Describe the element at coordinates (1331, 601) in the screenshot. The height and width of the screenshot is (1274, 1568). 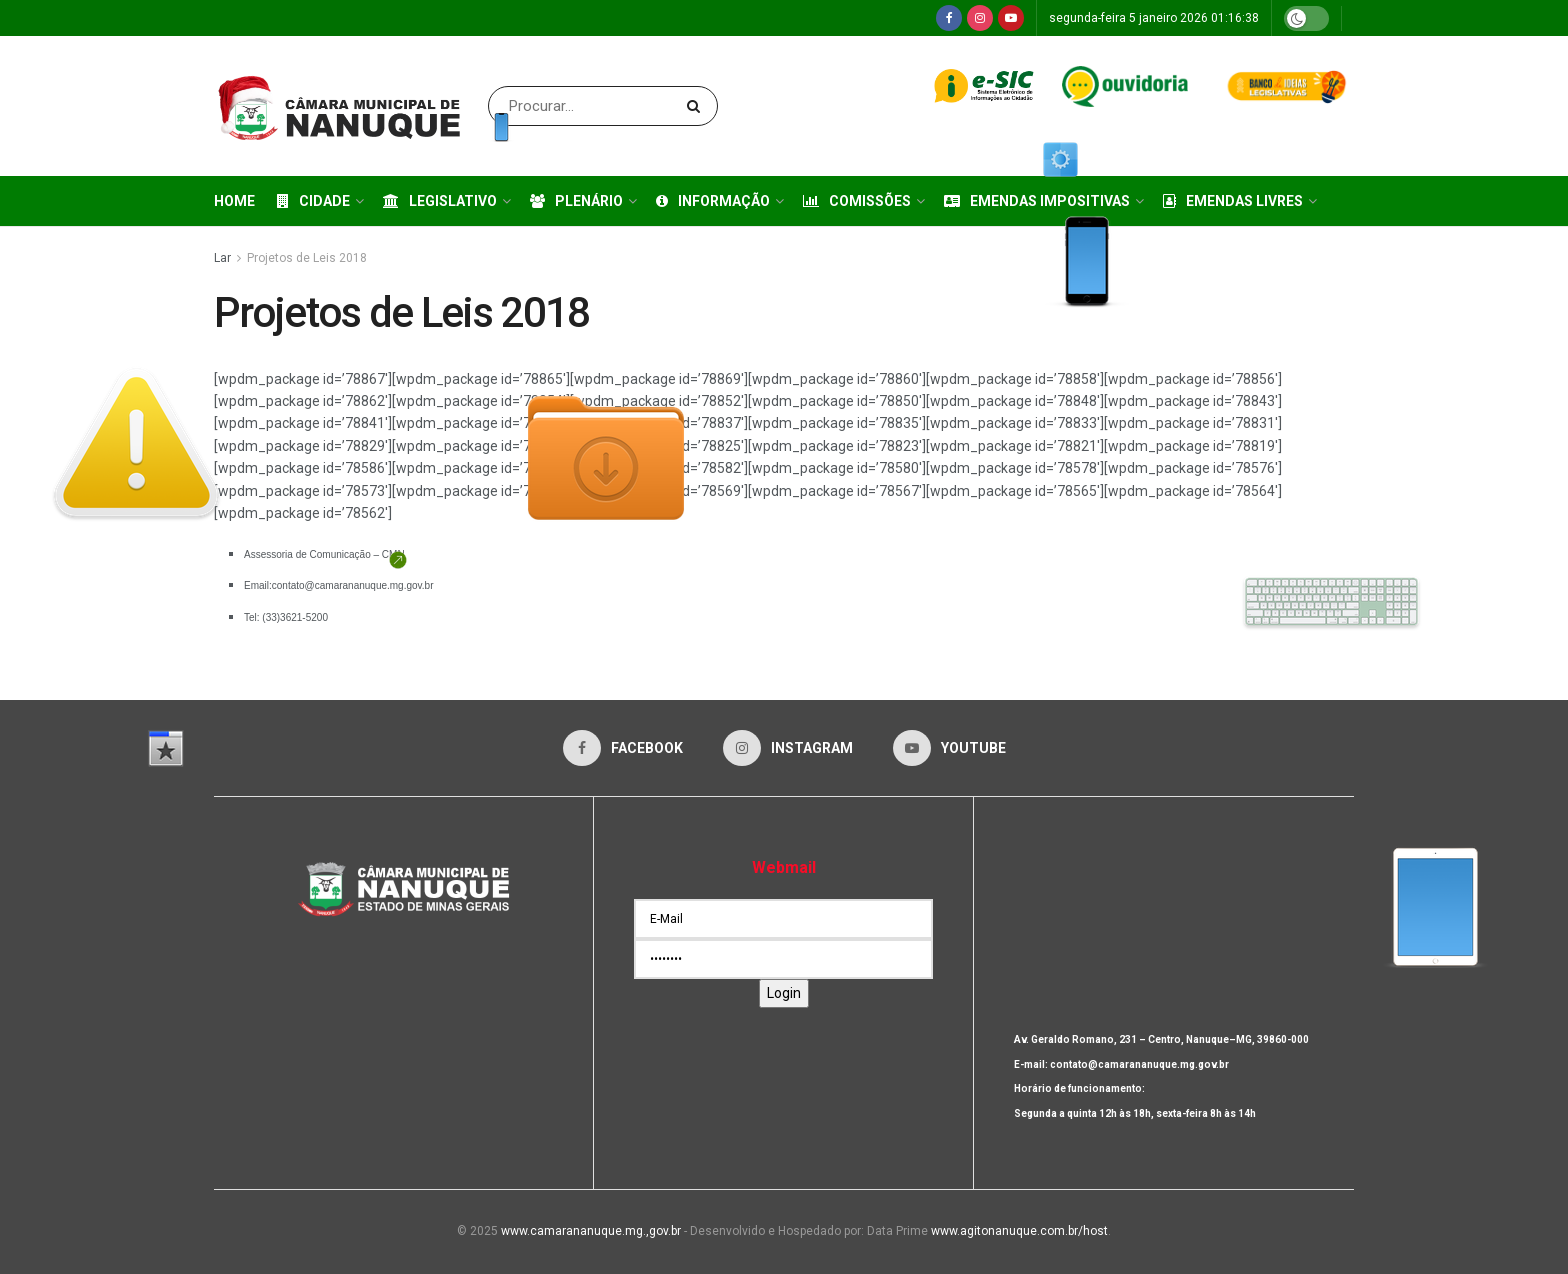
I see `bluetooth keyboard connected successfully` at that location.